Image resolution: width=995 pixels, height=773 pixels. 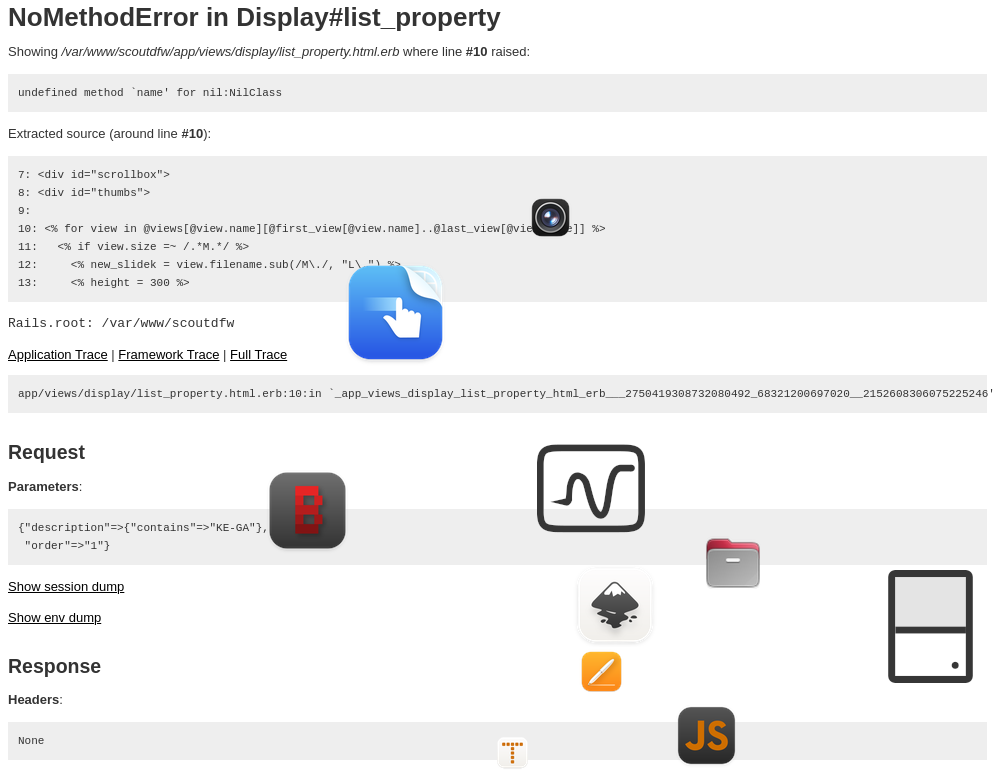 What do you see at coordinates (733, 563) in the screenshot?
I see `open the file manager application` at bounding box center [733, 563].